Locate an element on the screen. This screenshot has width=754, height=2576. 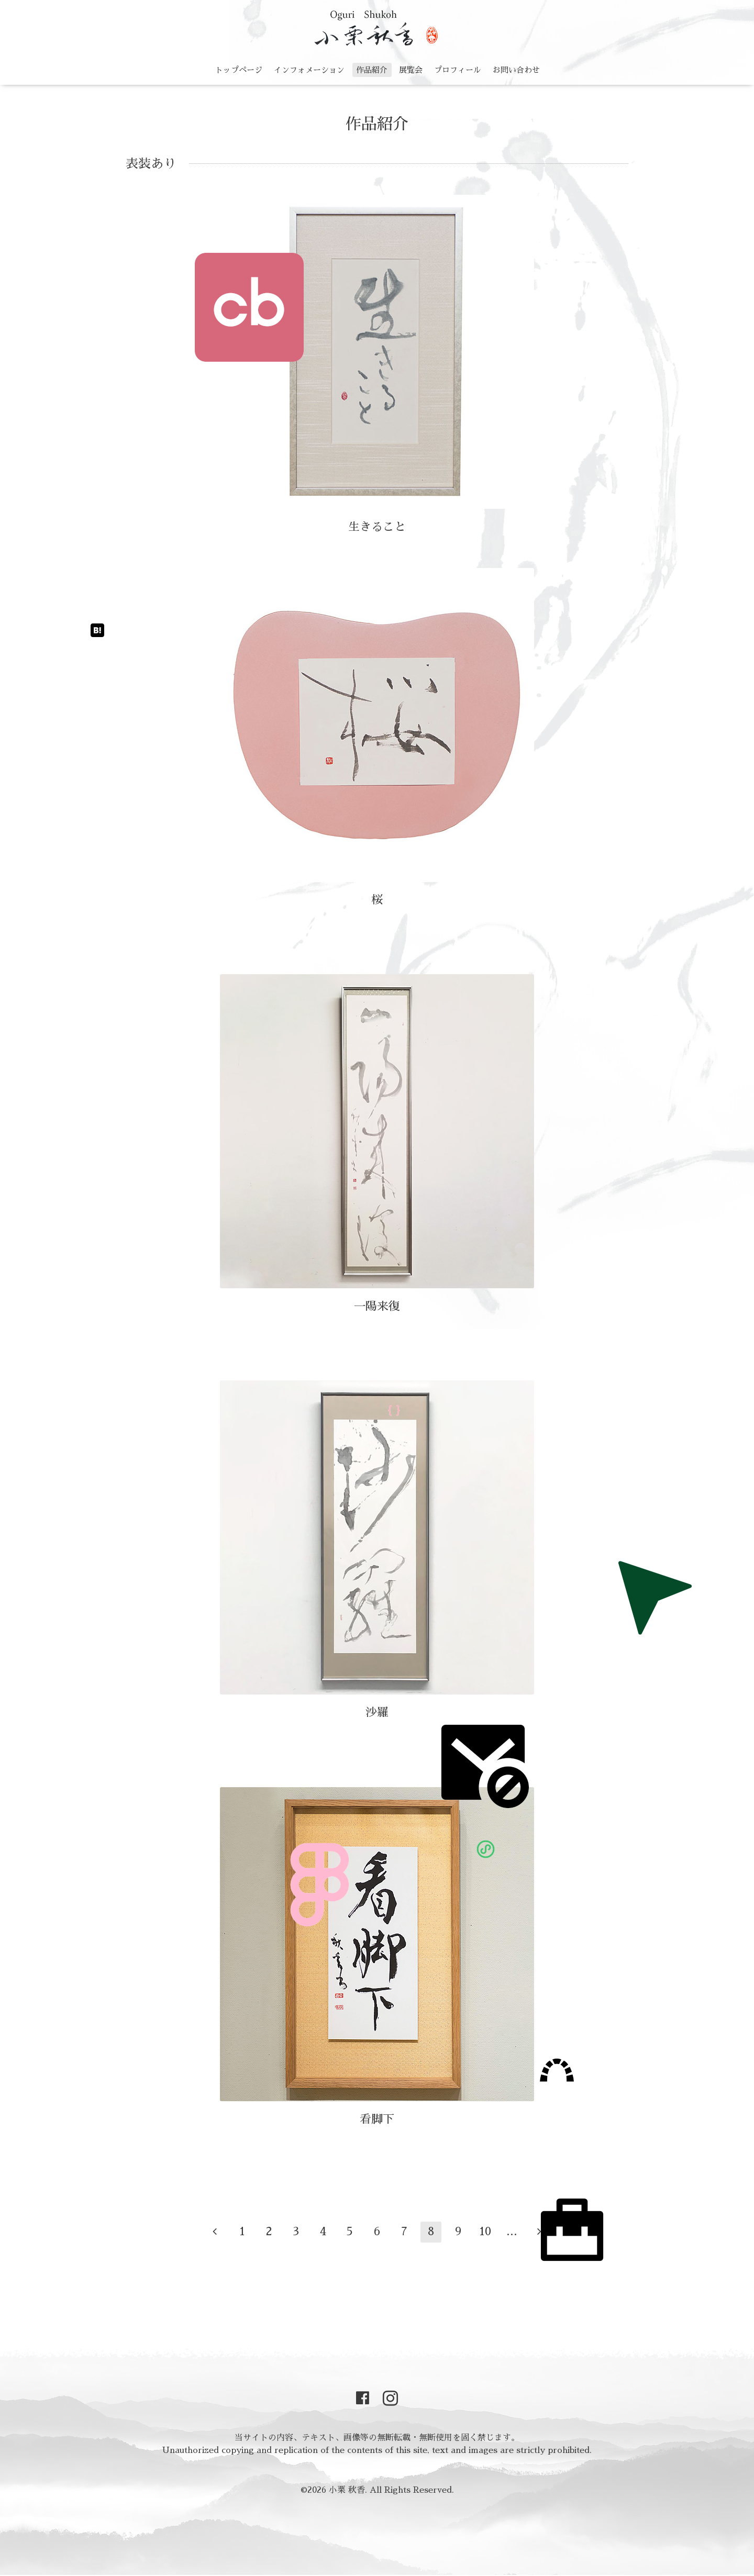
access work or business documents is located at coordinates (572, 2233).